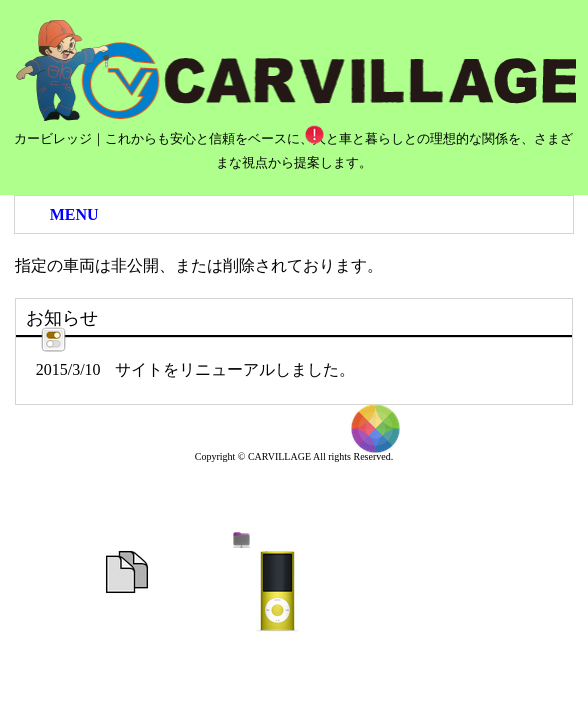 The image size is (588, 720). Describe the element at coordinates (314, 134) in the screenshot. I see `indicates a warning or caution message` at that location.